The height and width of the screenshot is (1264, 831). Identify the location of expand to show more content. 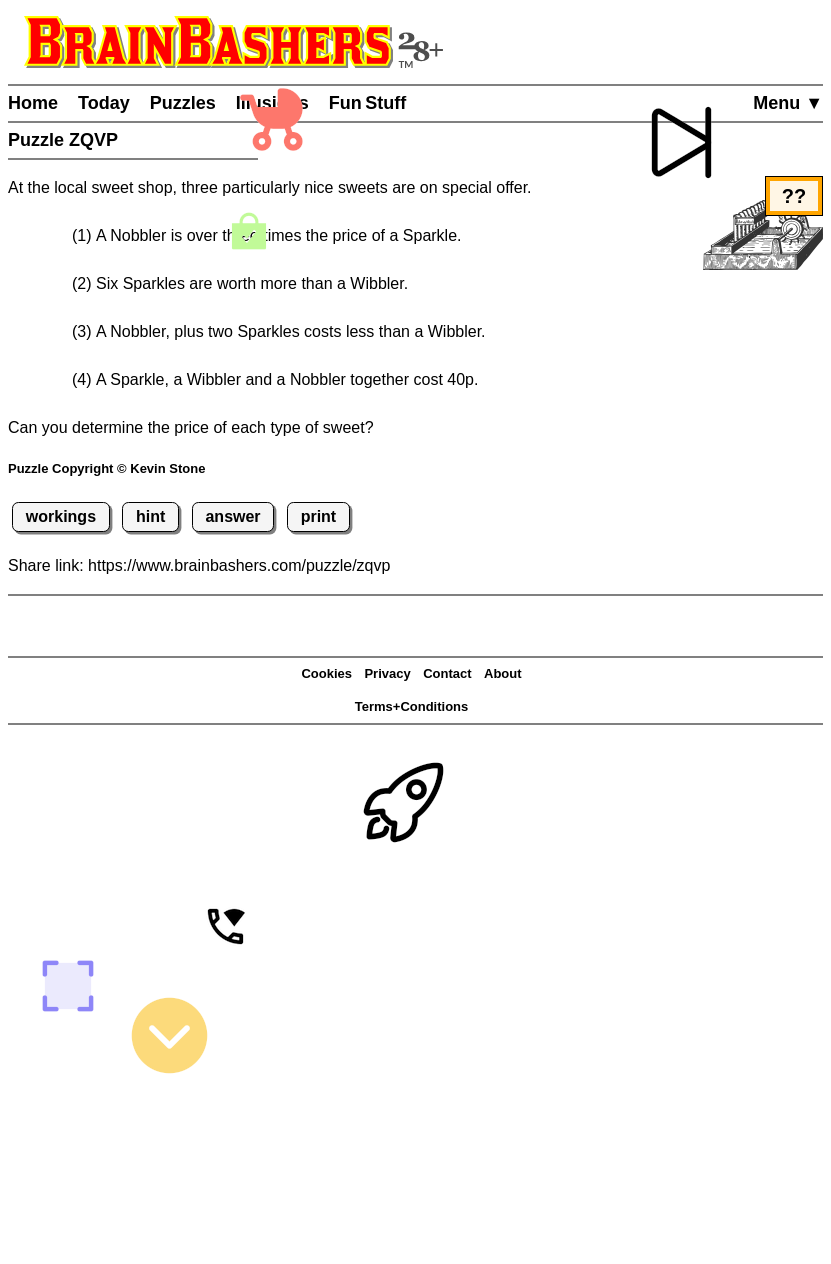
(169, 1035).